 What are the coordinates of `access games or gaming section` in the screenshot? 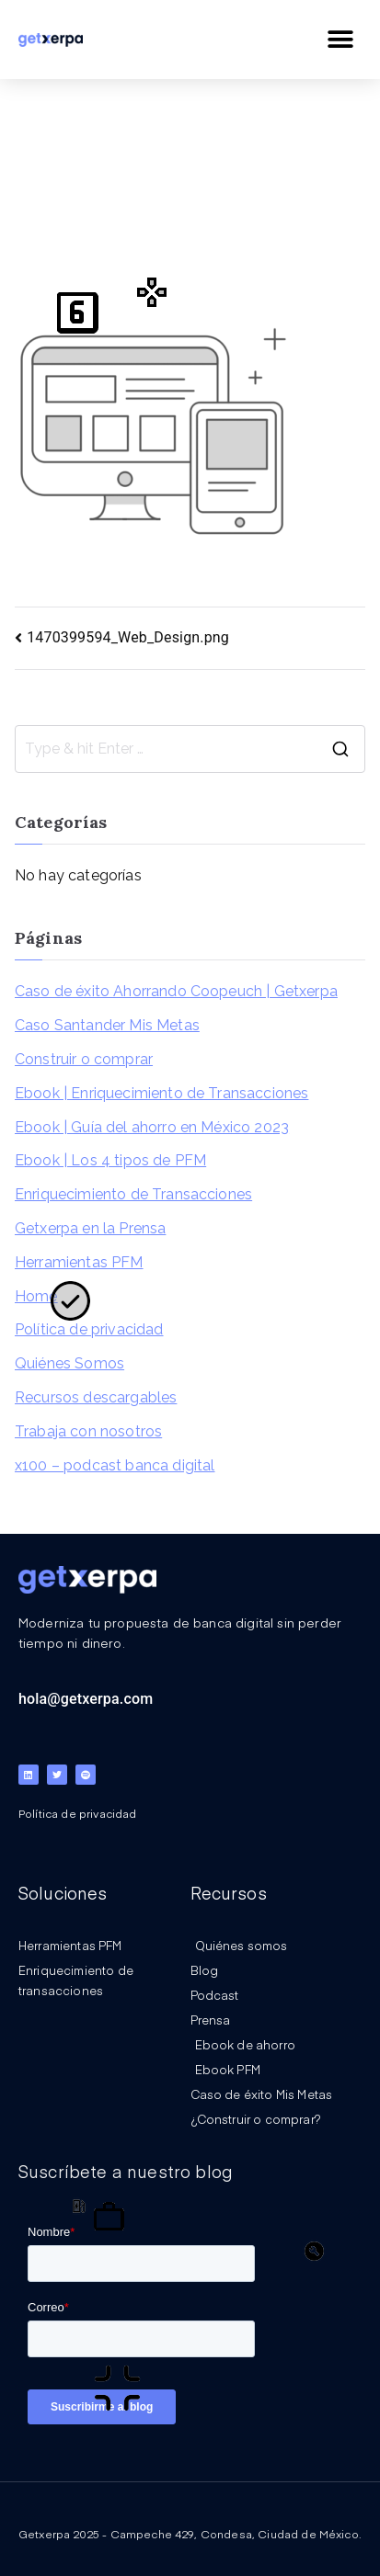 It's located at (152, 292).